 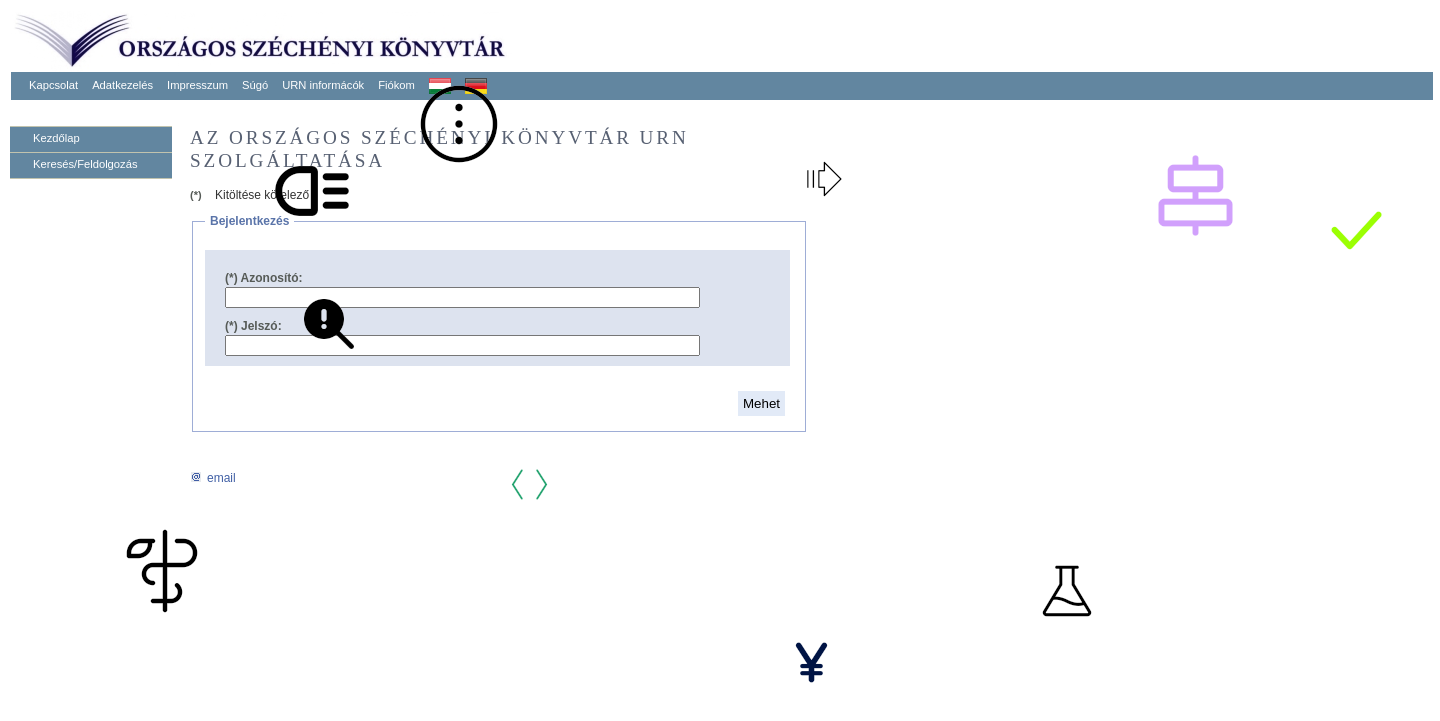 What do you see at coordinates (1067, 592) in the screenshot?
I see `access laboratory or science features` at bounding box center [1067, 592].